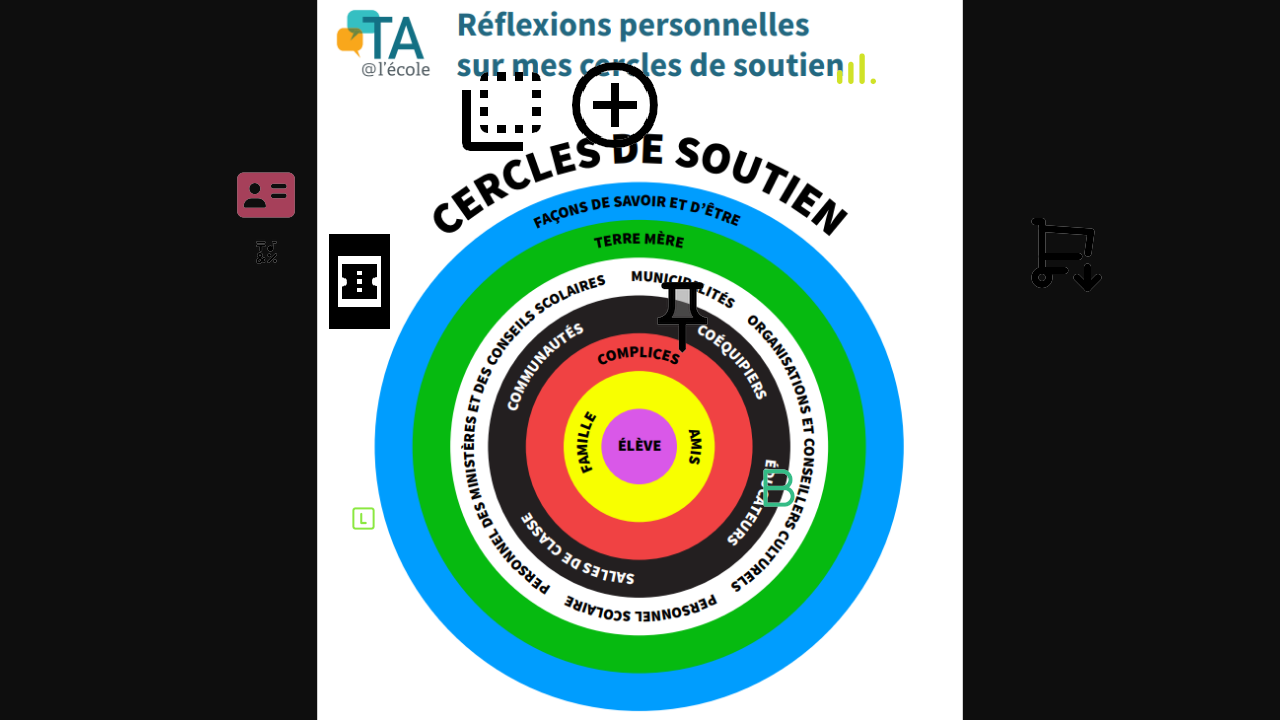  Describe the element at coordinates (615, 105) in the screenshot. I see `add a new item or control point` at that location.